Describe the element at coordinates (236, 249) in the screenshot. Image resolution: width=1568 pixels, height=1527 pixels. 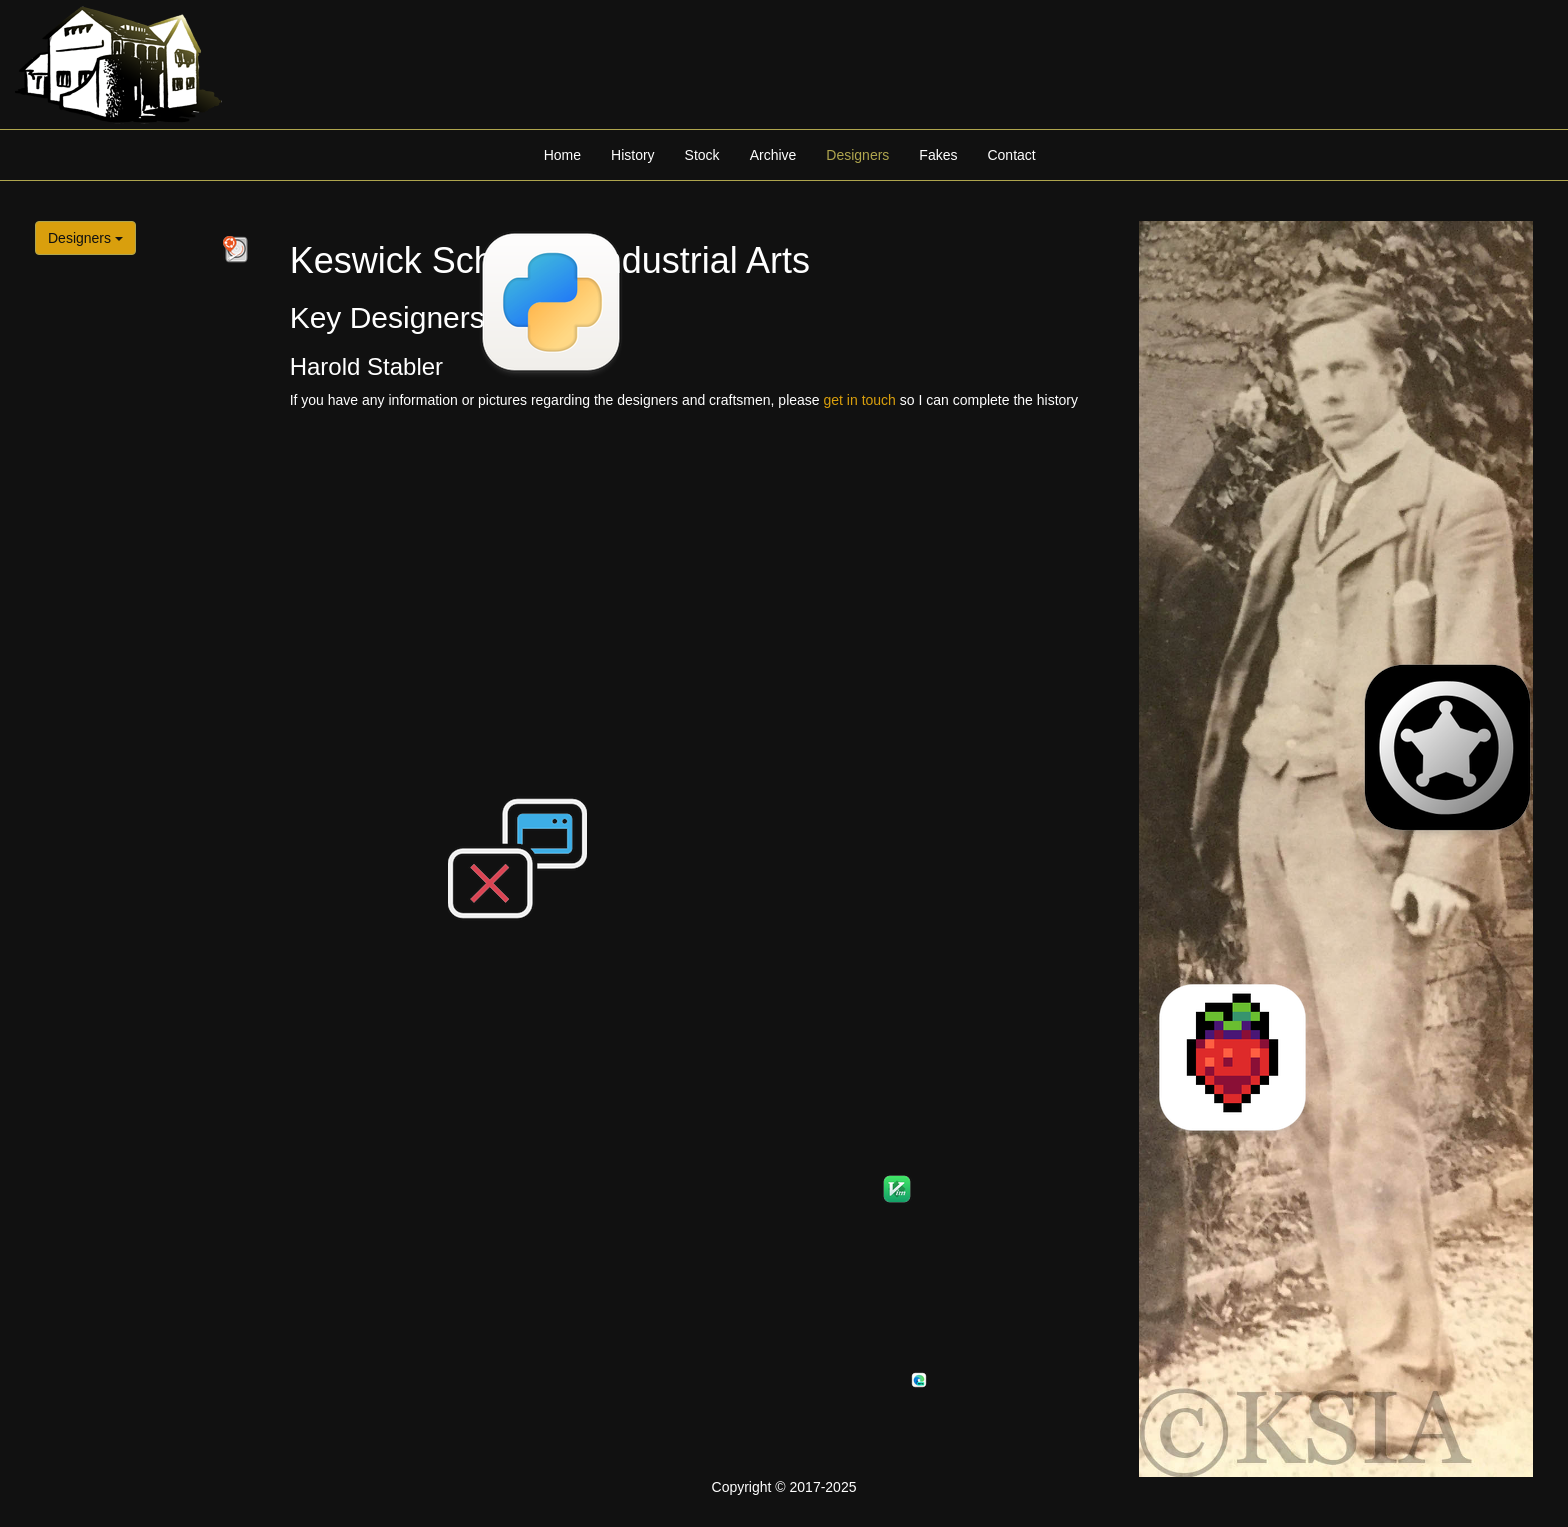
I see `launch the ubiquity ubuntu installer` at that location.